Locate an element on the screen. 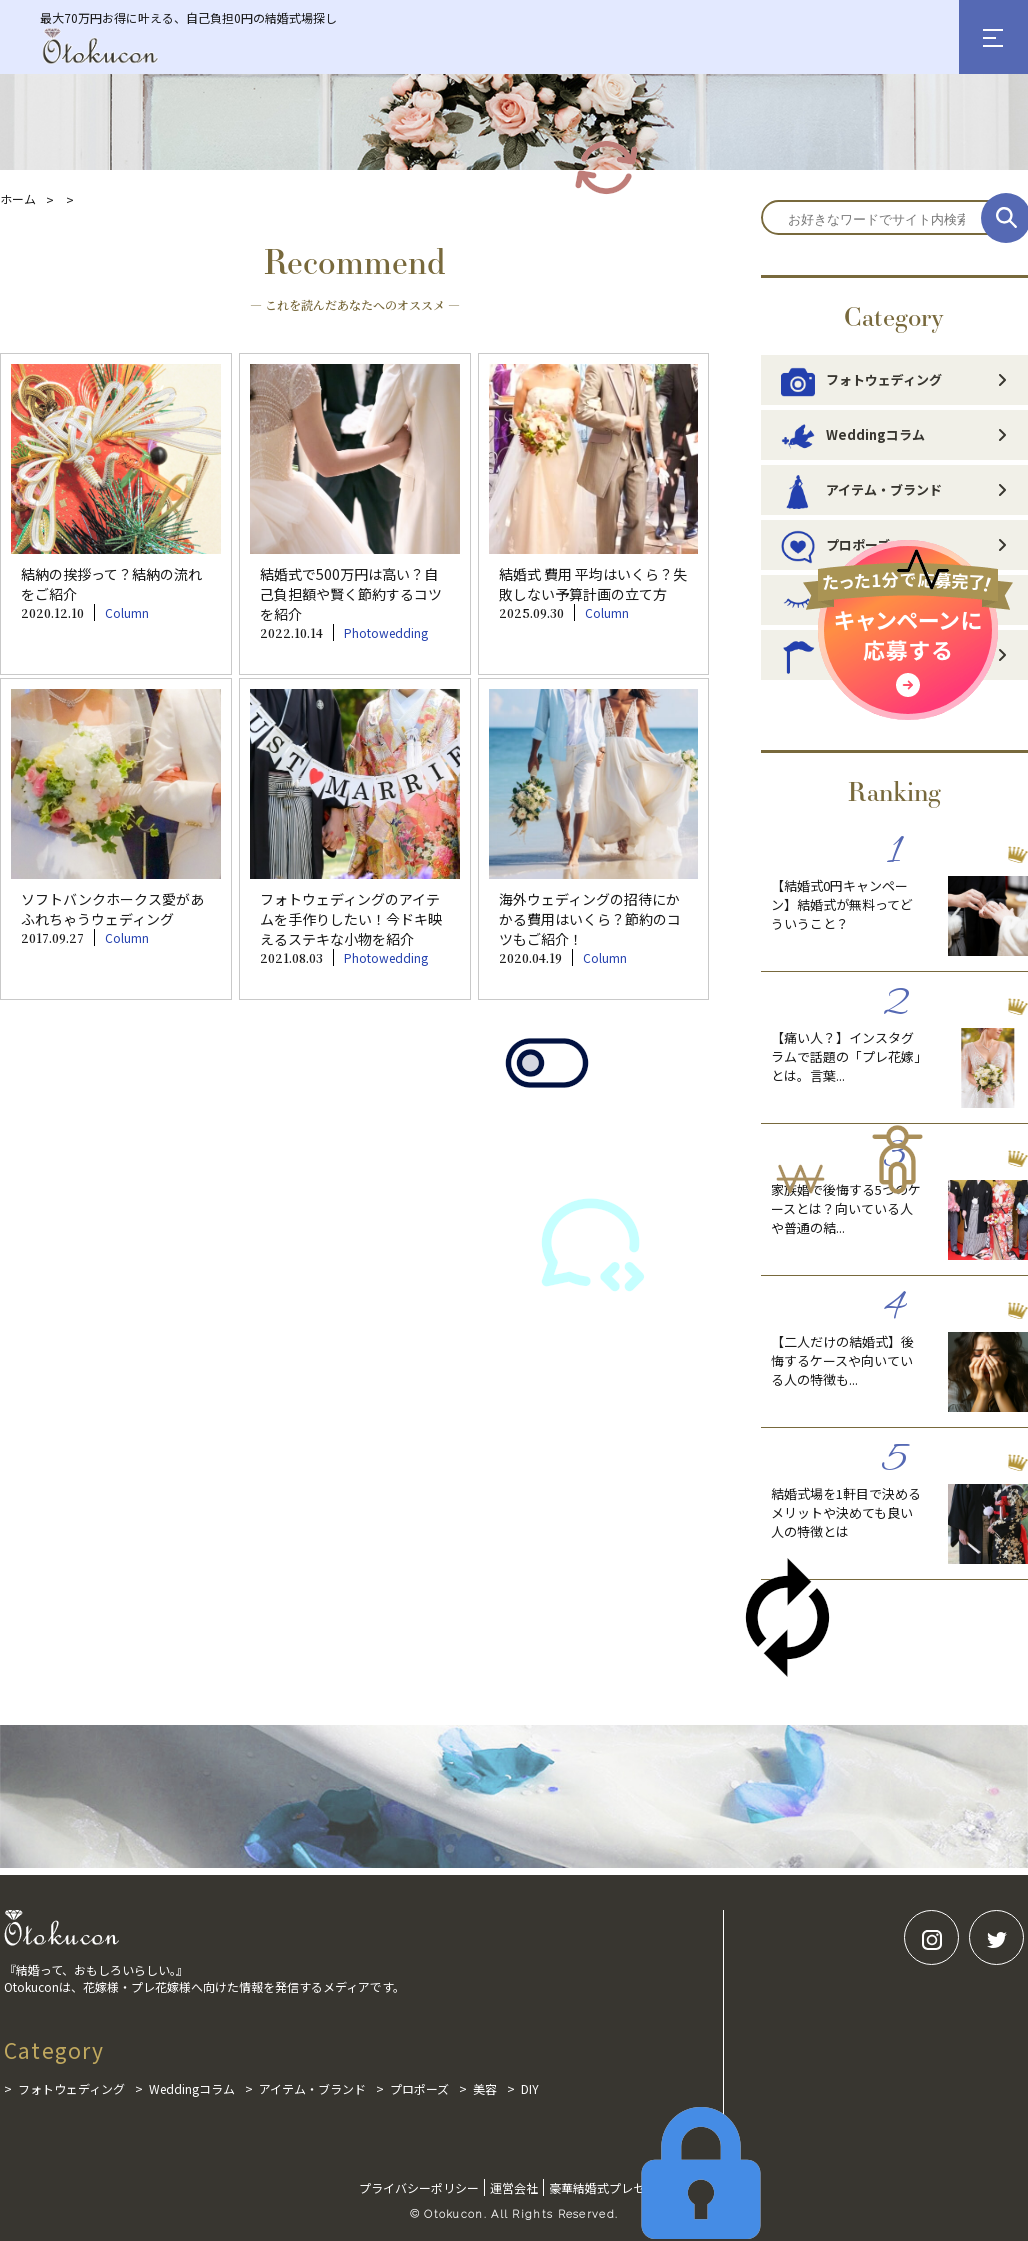  refresh the current page or content is located at coordinates (787, 1617).